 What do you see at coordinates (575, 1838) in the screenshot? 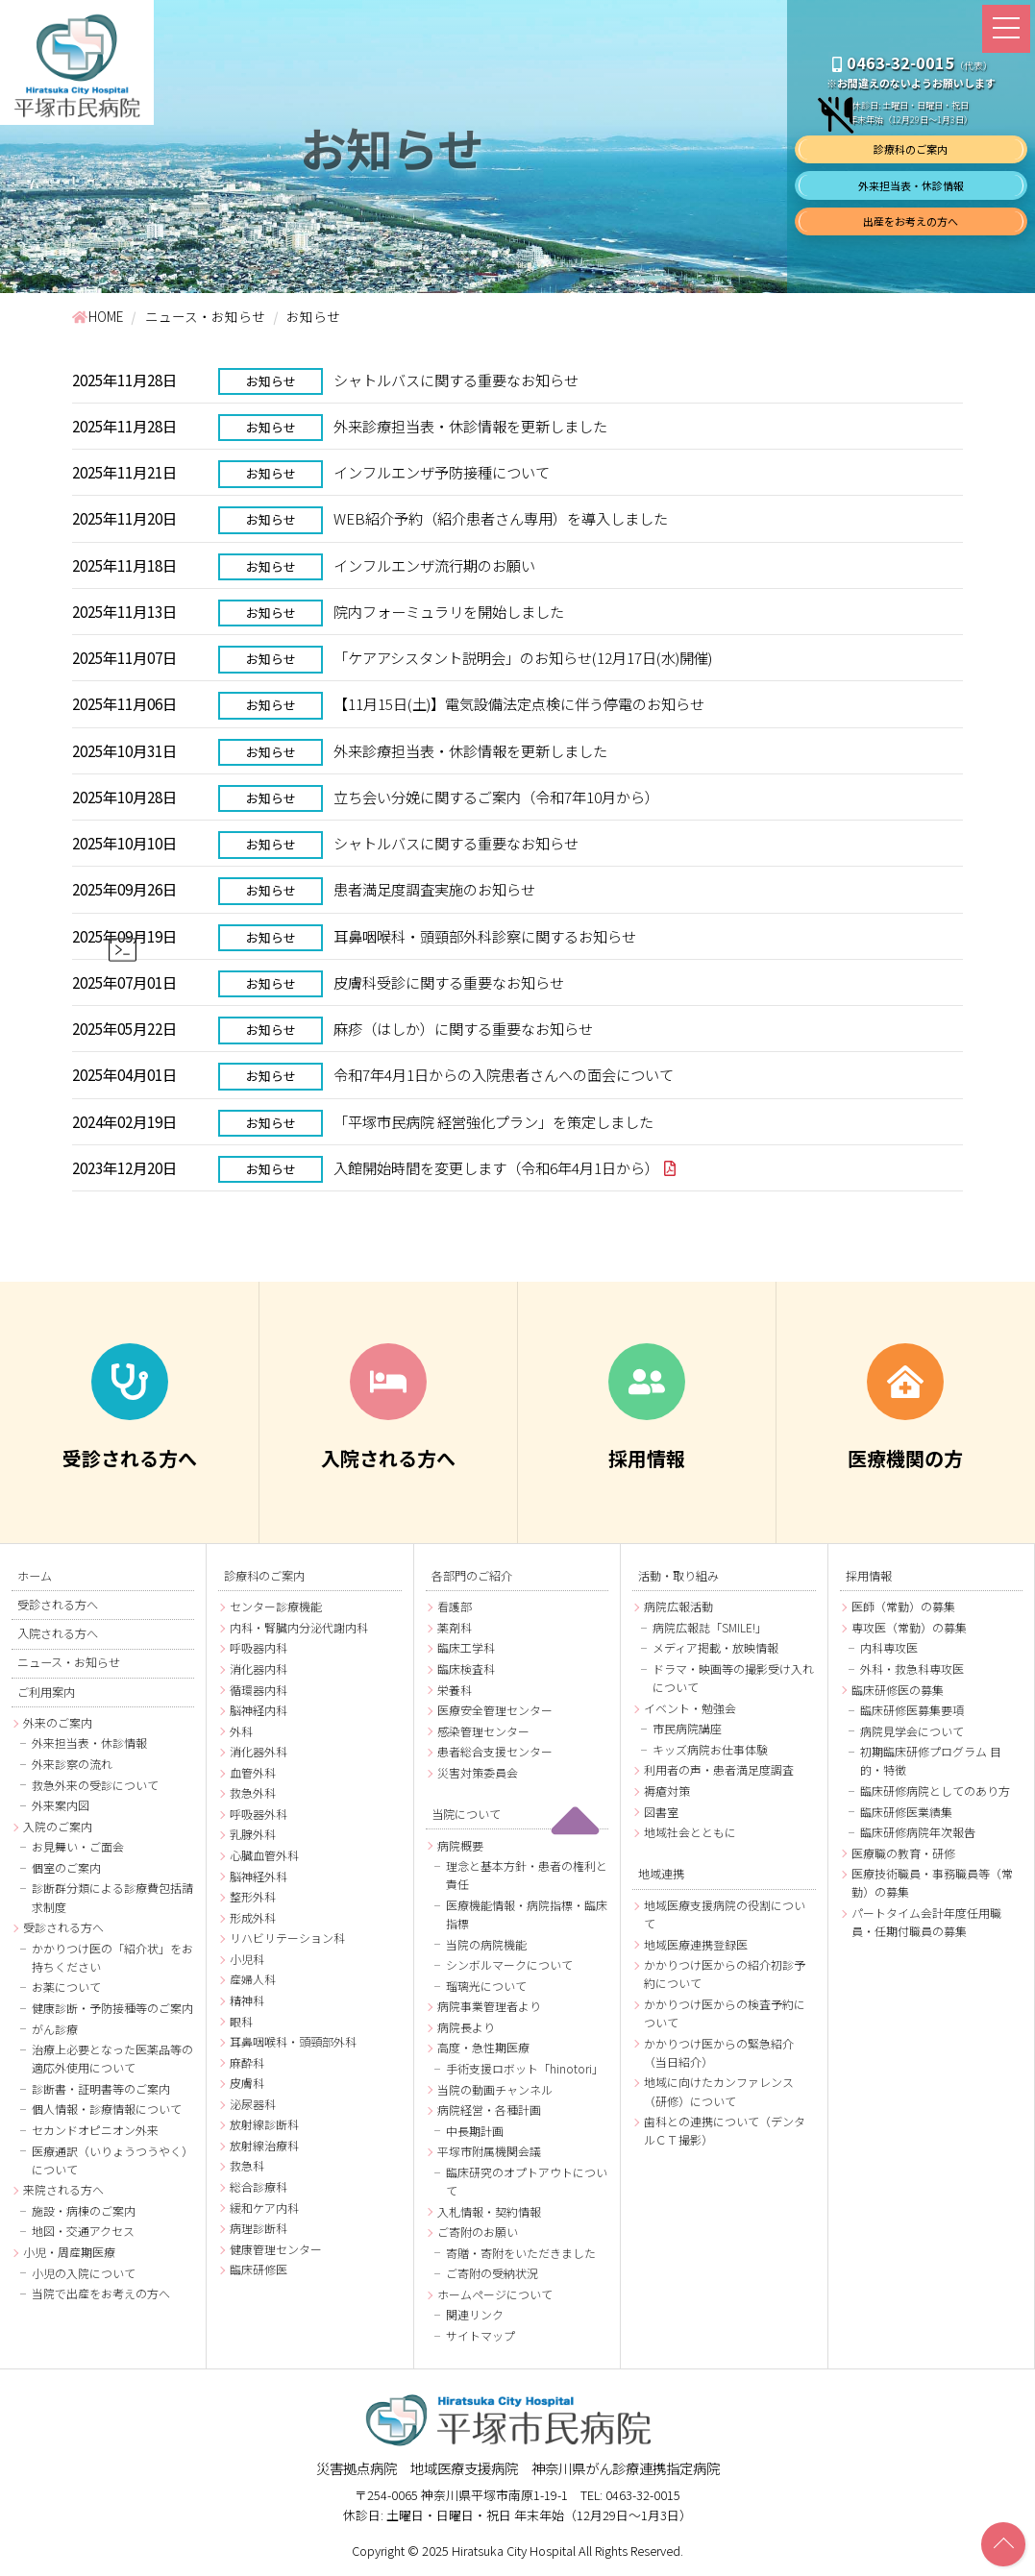
I see `sort items in ascending order` at bounding box center [575, 1838].